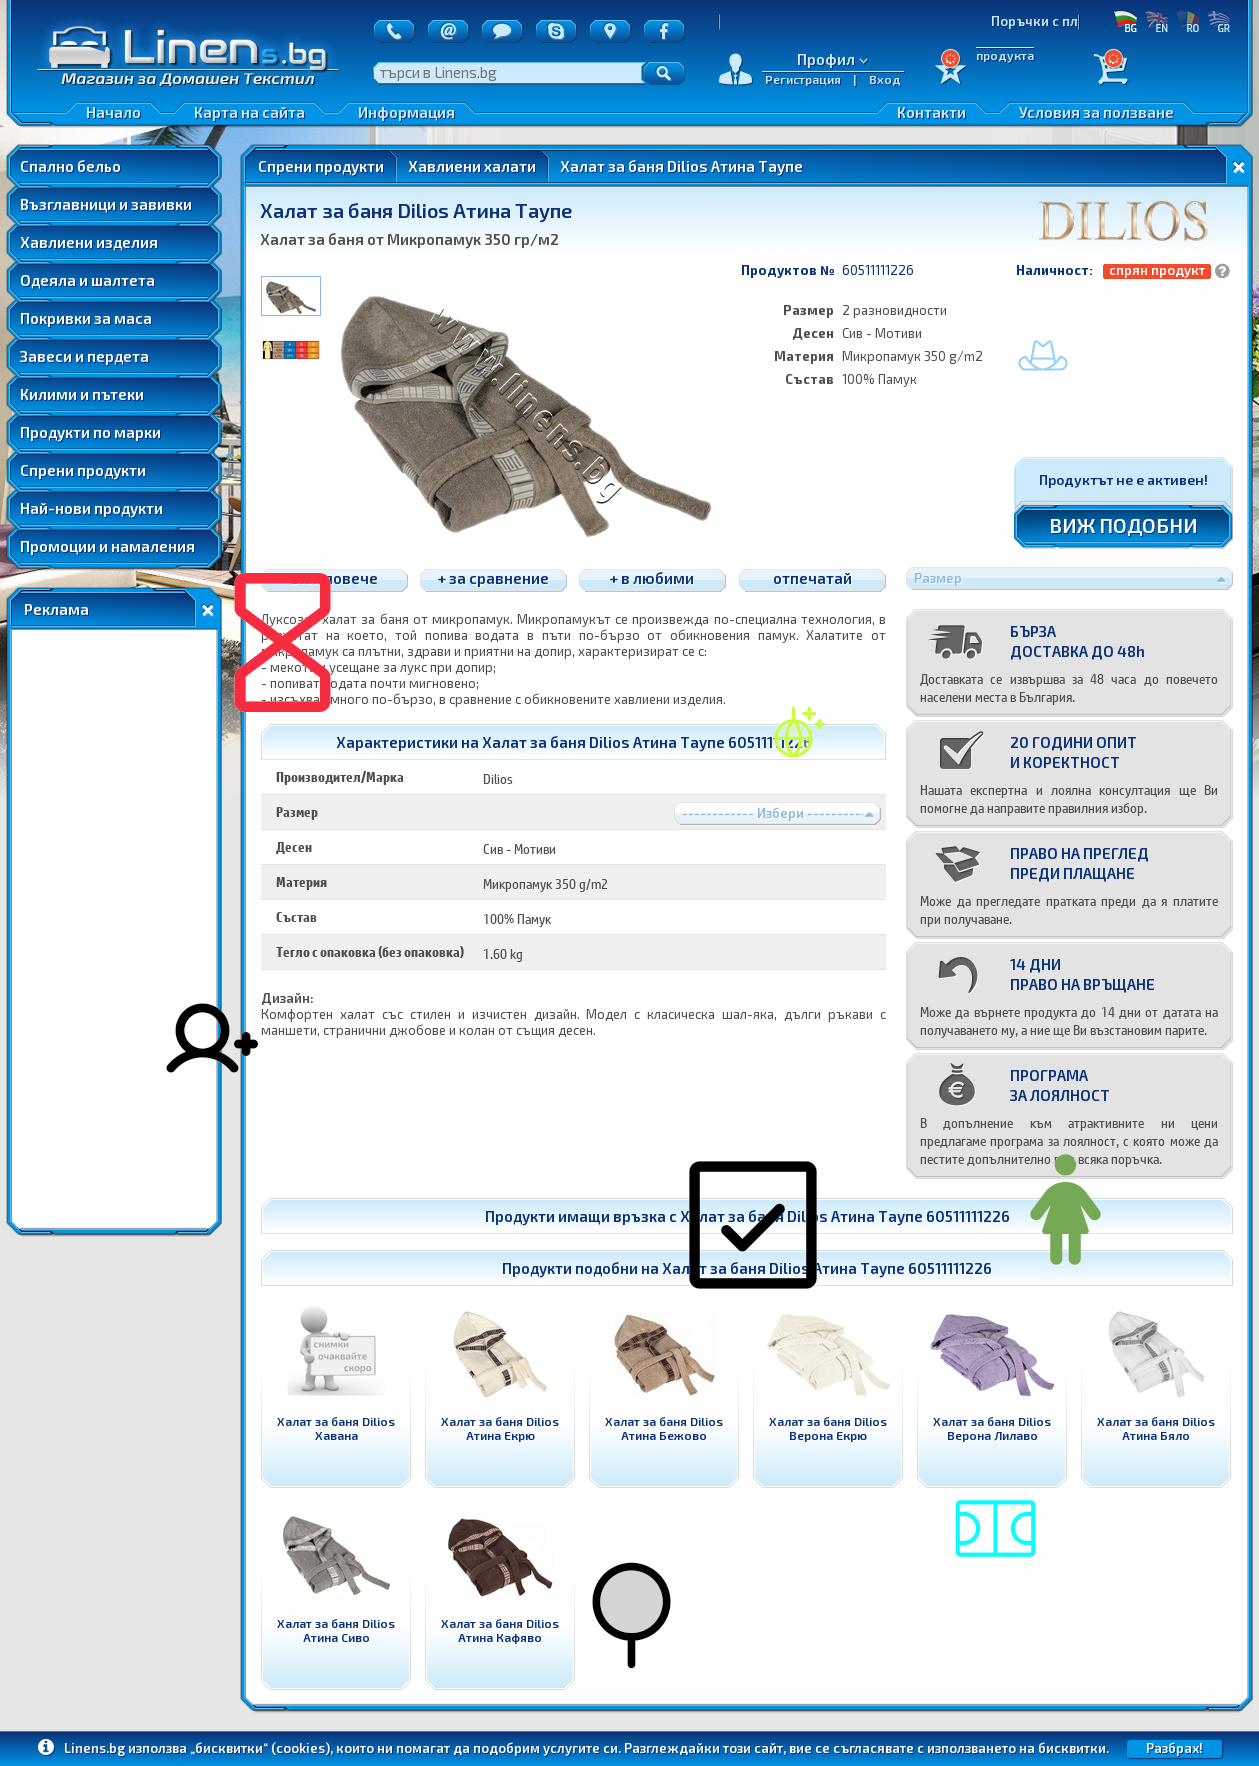 This screenshot has height=1766, width=1259. What do you see at coordinates (797, 733) in the screenshot?
I see `access party or event mode` at bounding box center [797, 733].